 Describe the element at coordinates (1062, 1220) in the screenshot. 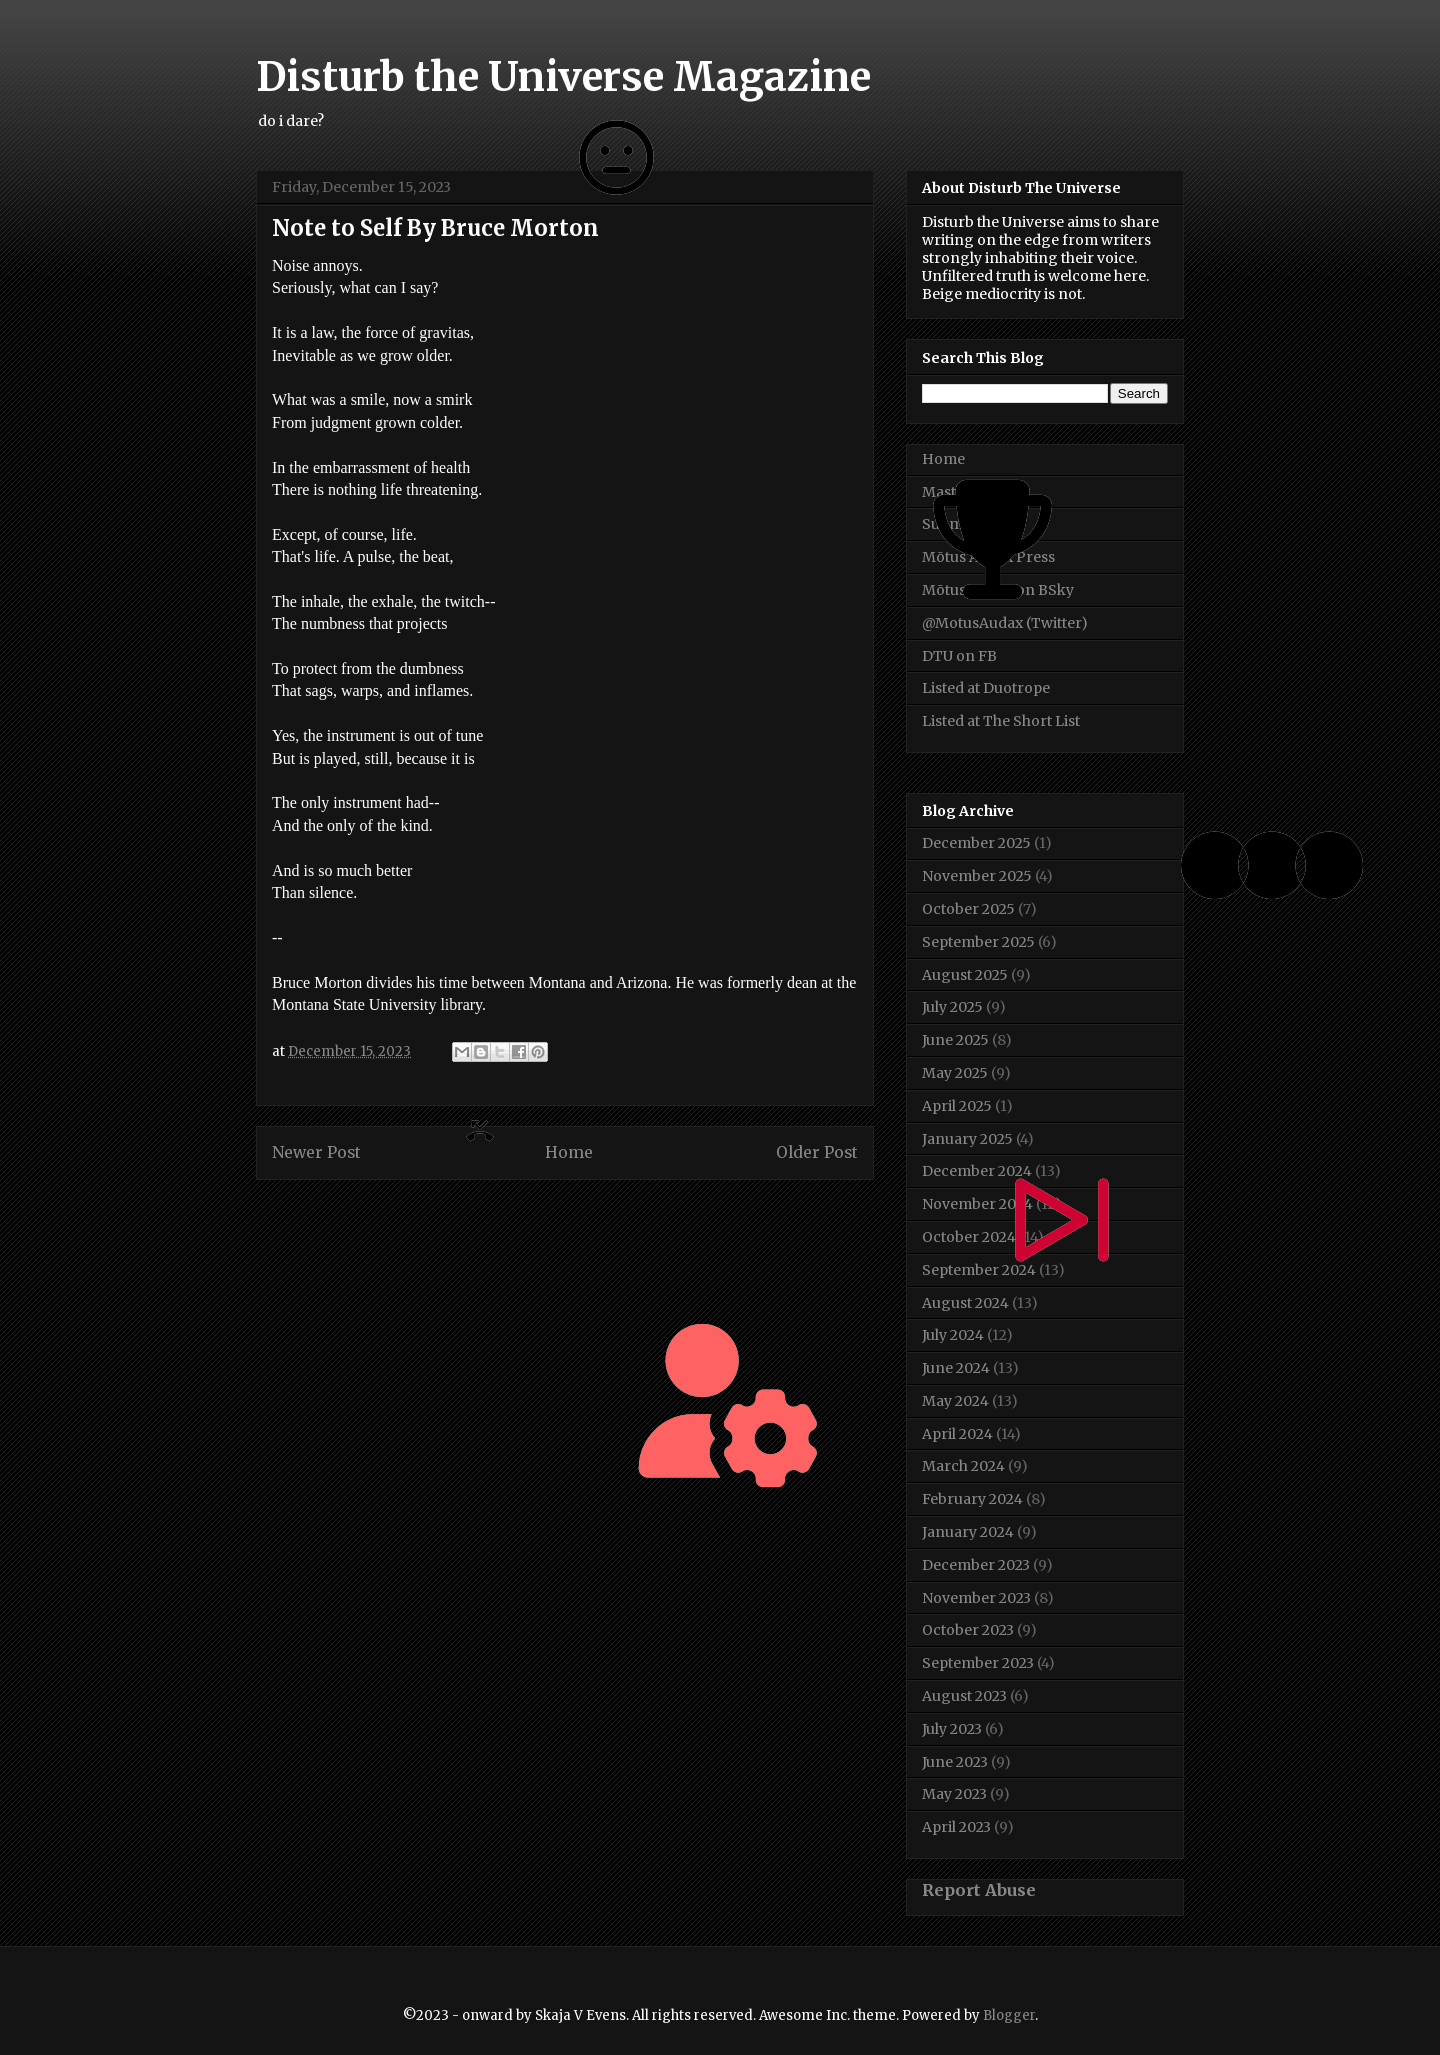

I see `skip to the next track` at that location.